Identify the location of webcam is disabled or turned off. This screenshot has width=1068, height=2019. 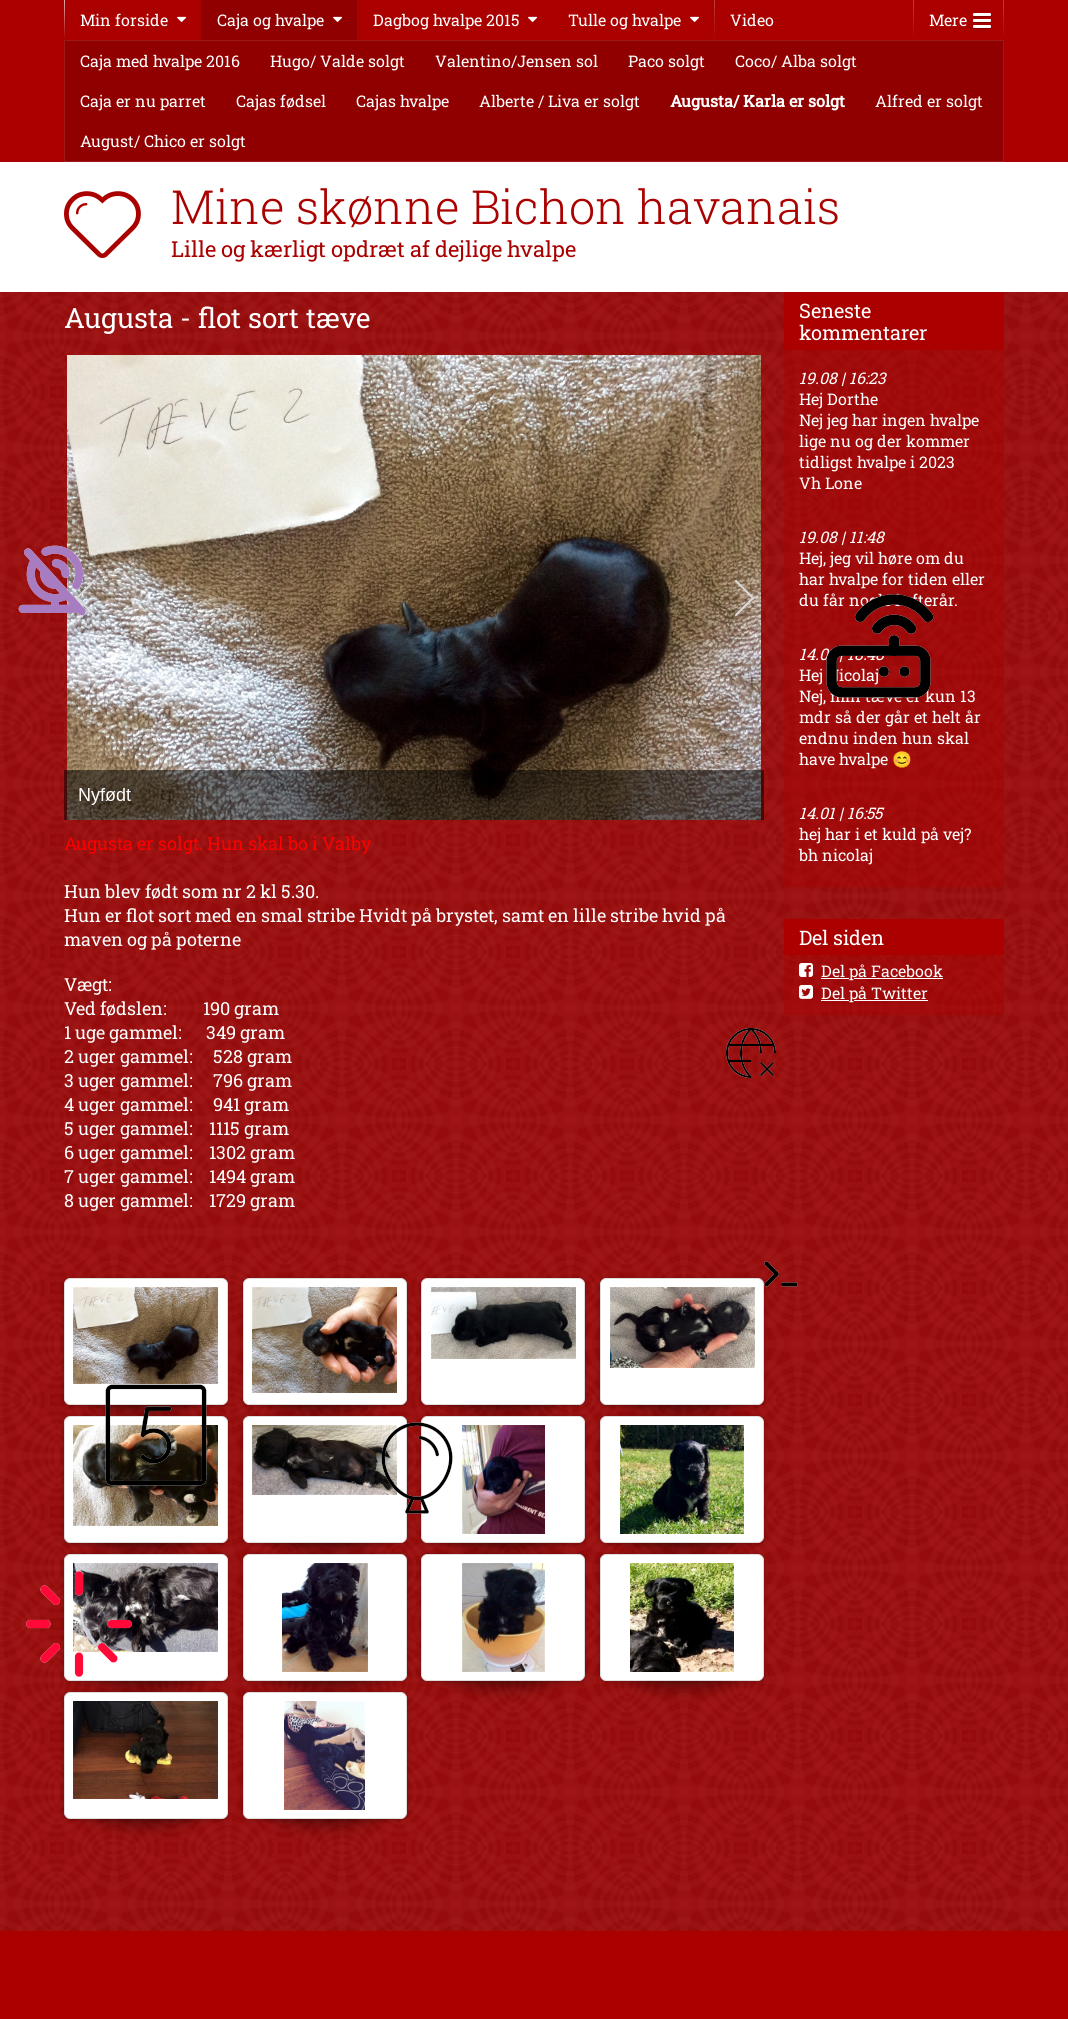
(55, 582).